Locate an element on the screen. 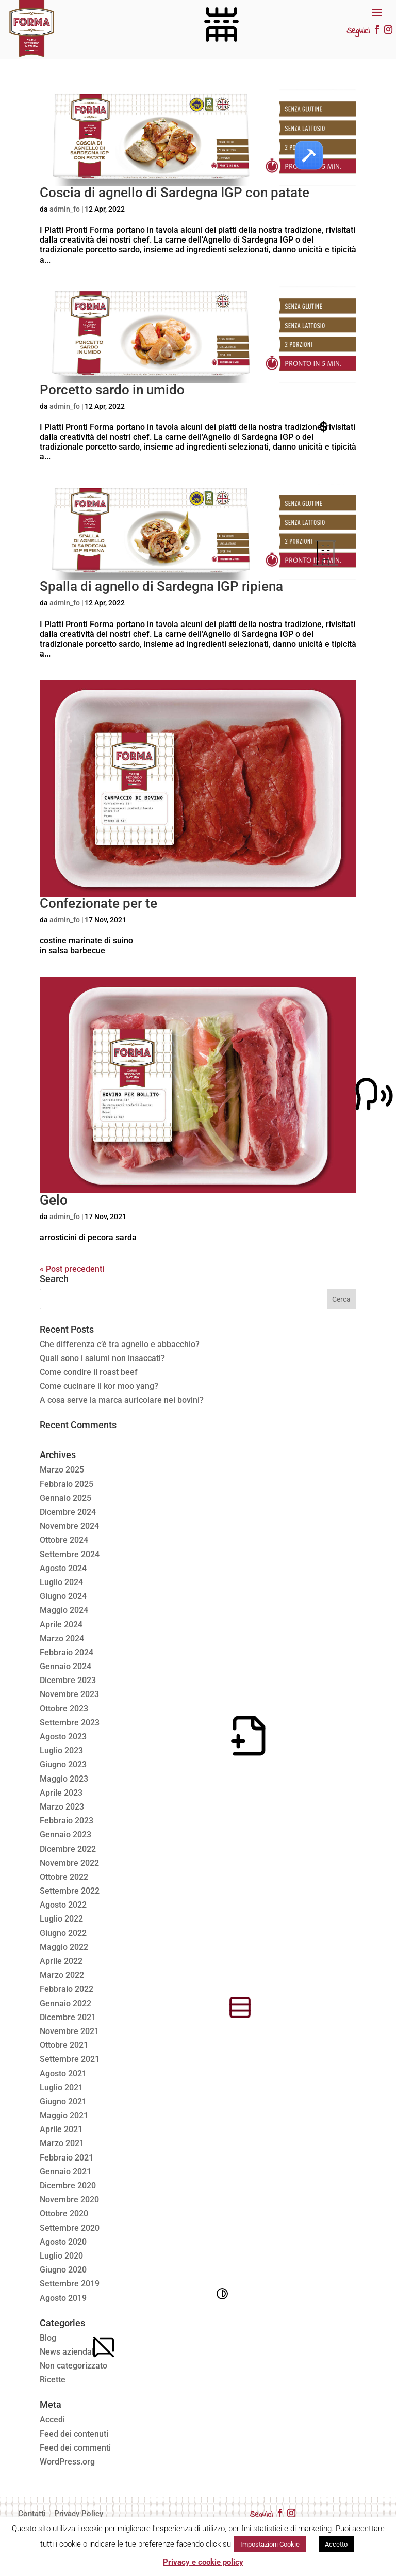 This screenshot has height=2576, width=396. view company or business information is located at coordinates (325, 553).